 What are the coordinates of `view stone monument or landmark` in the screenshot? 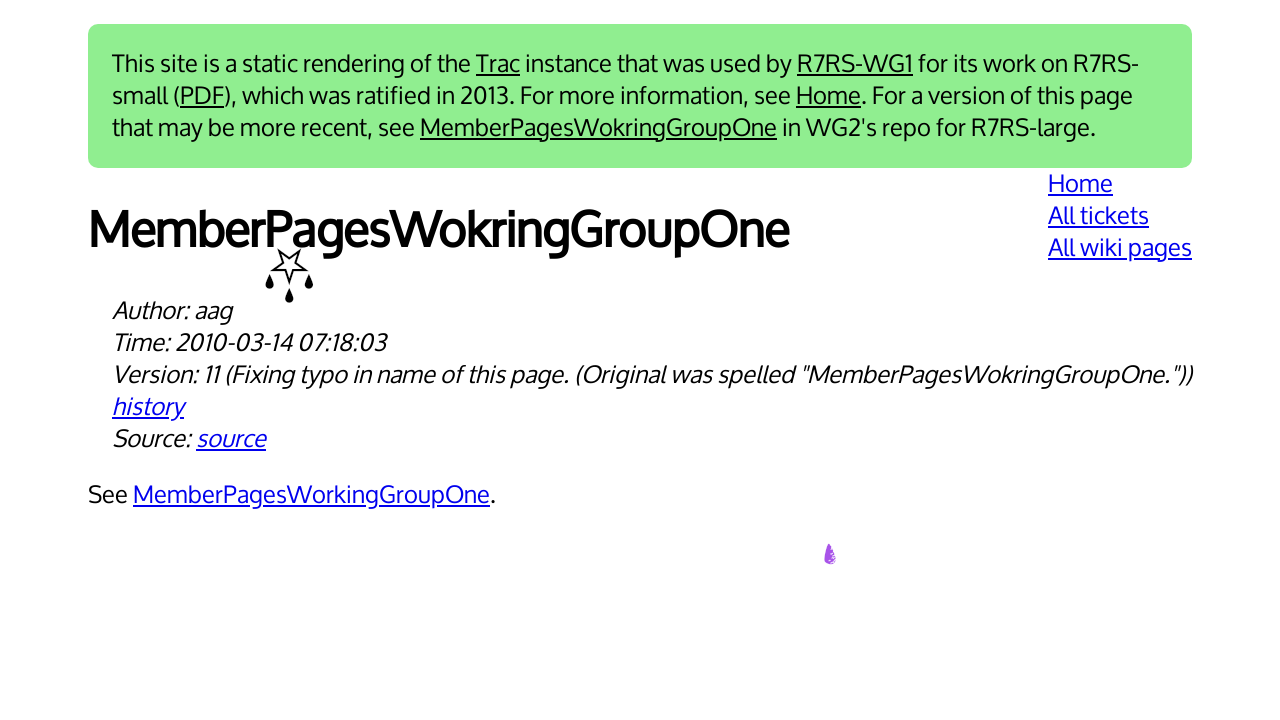 It's located at (830, 554).